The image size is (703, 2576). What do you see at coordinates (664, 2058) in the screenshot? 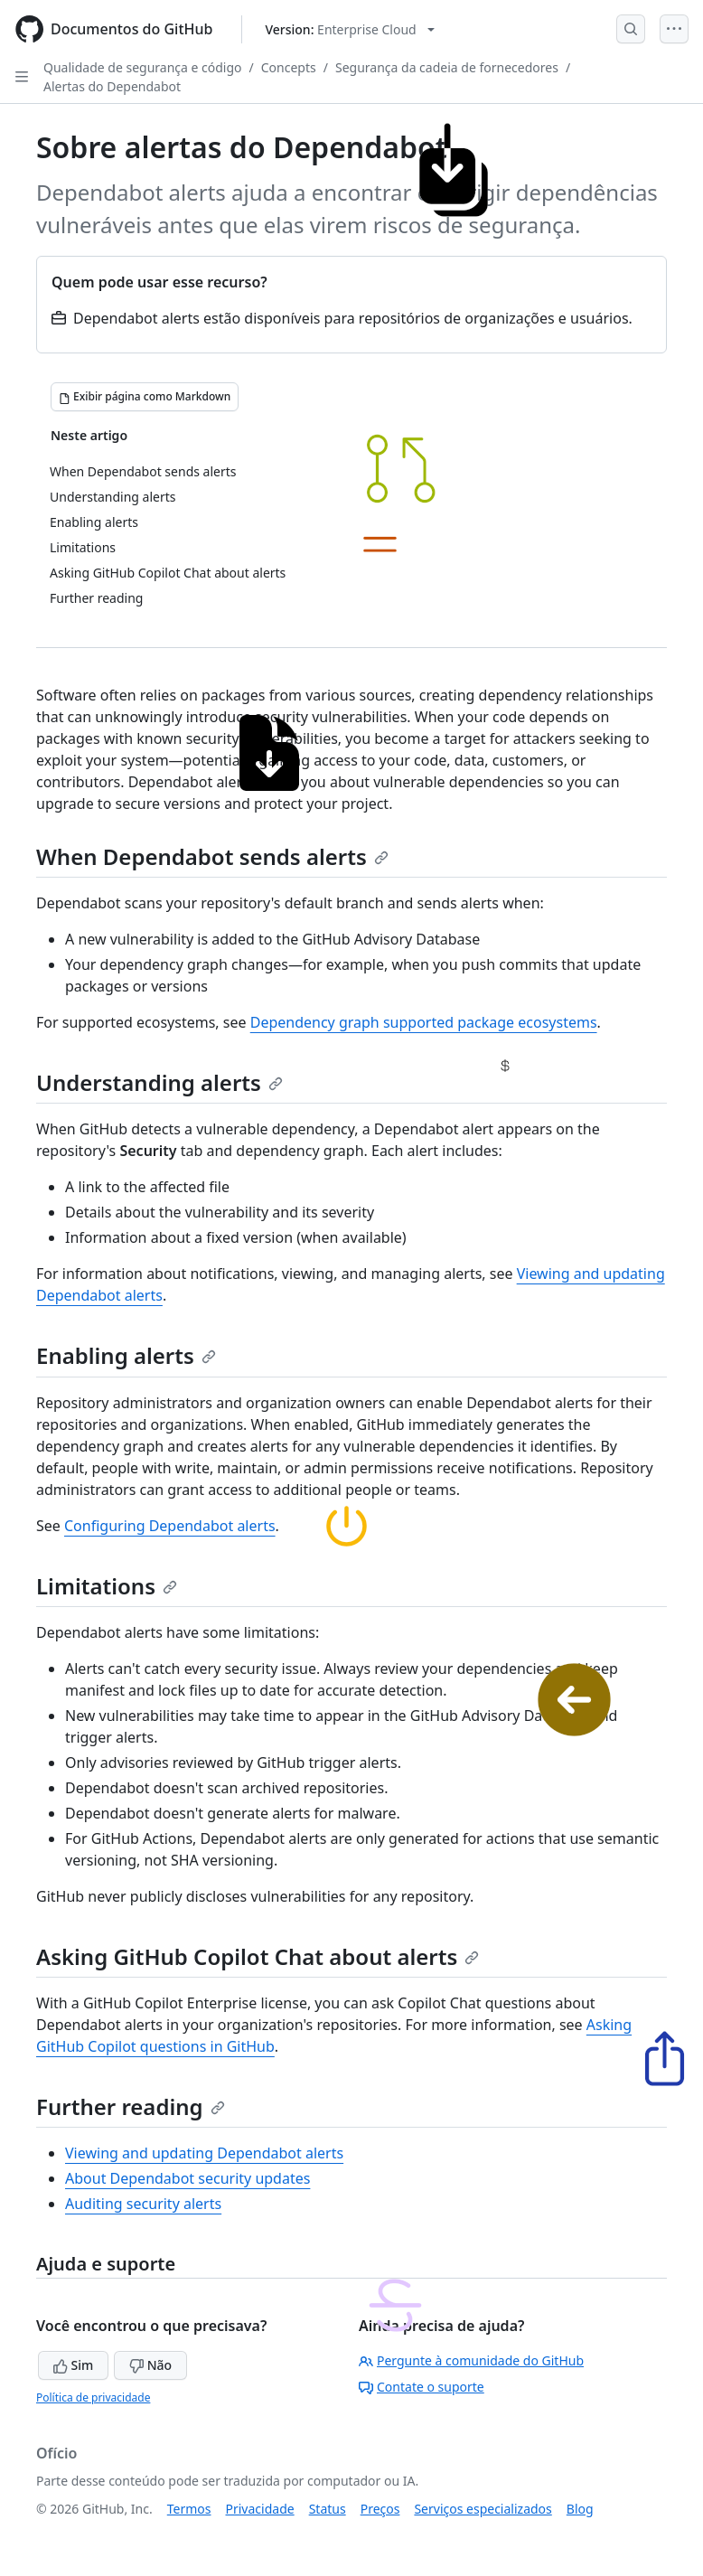
I see `share content to another app or service` at bounding box center [664, 2058].